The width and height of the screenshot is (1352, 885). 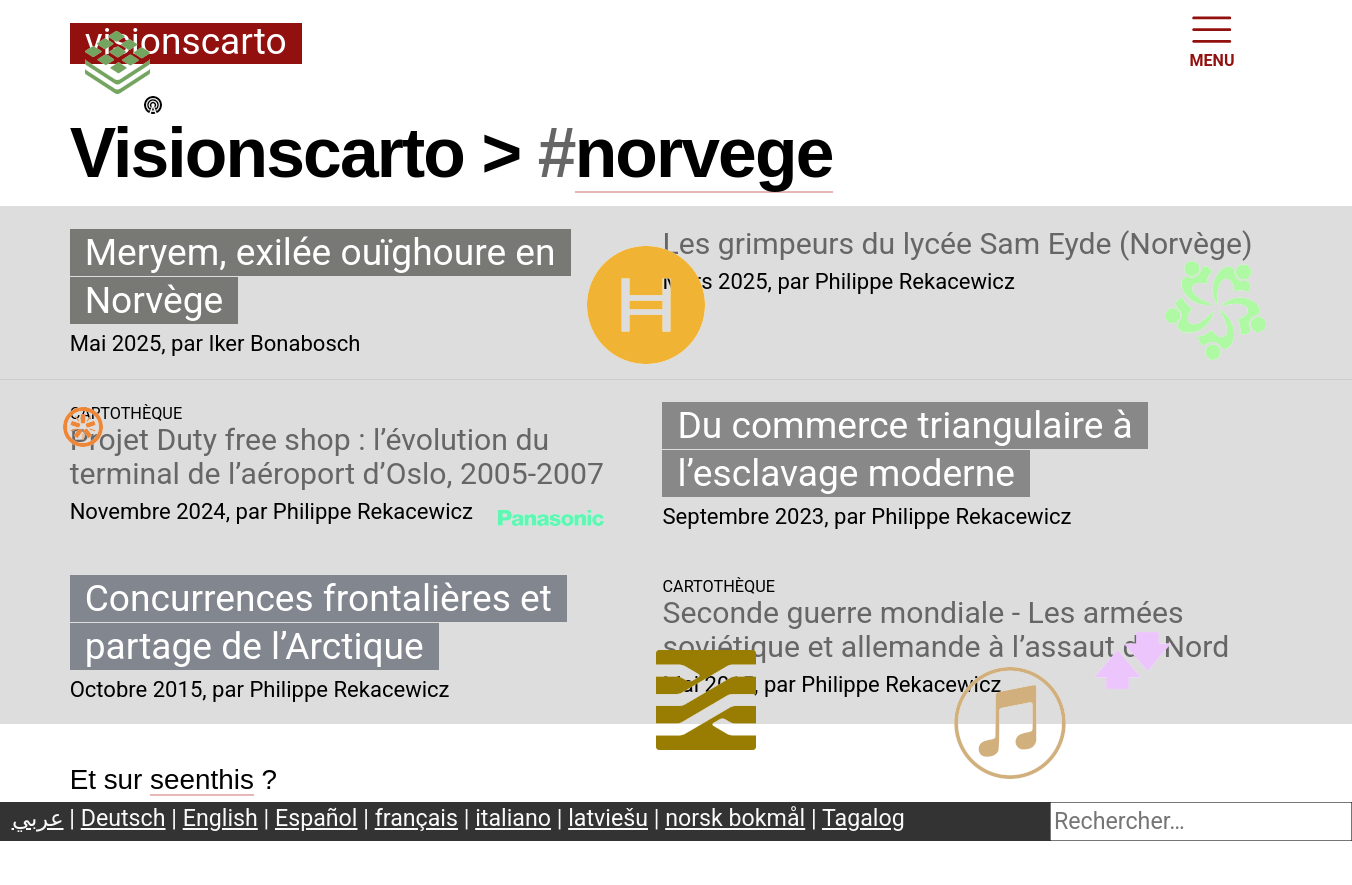 I want to click on stimulus javascript framework logo, so click(x=706, y=700).